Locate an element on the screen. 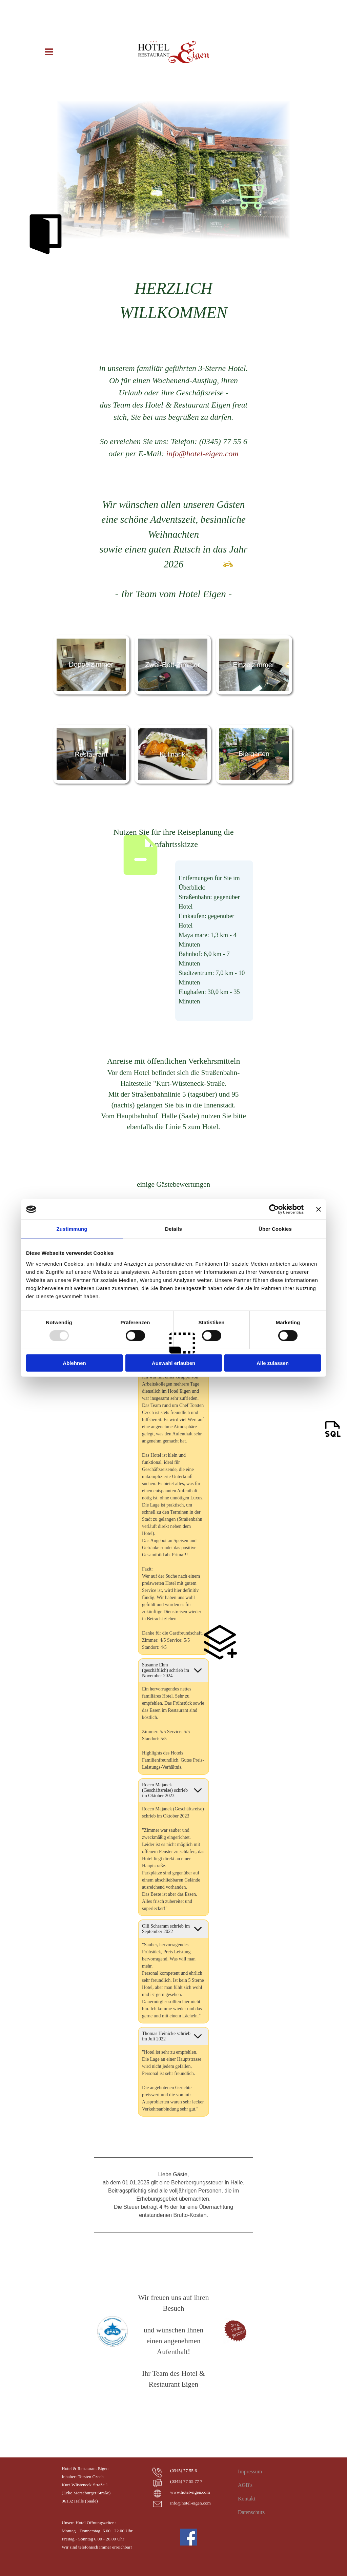  switch to dual-screen or split-view mode is located at coordinates (45, 232).